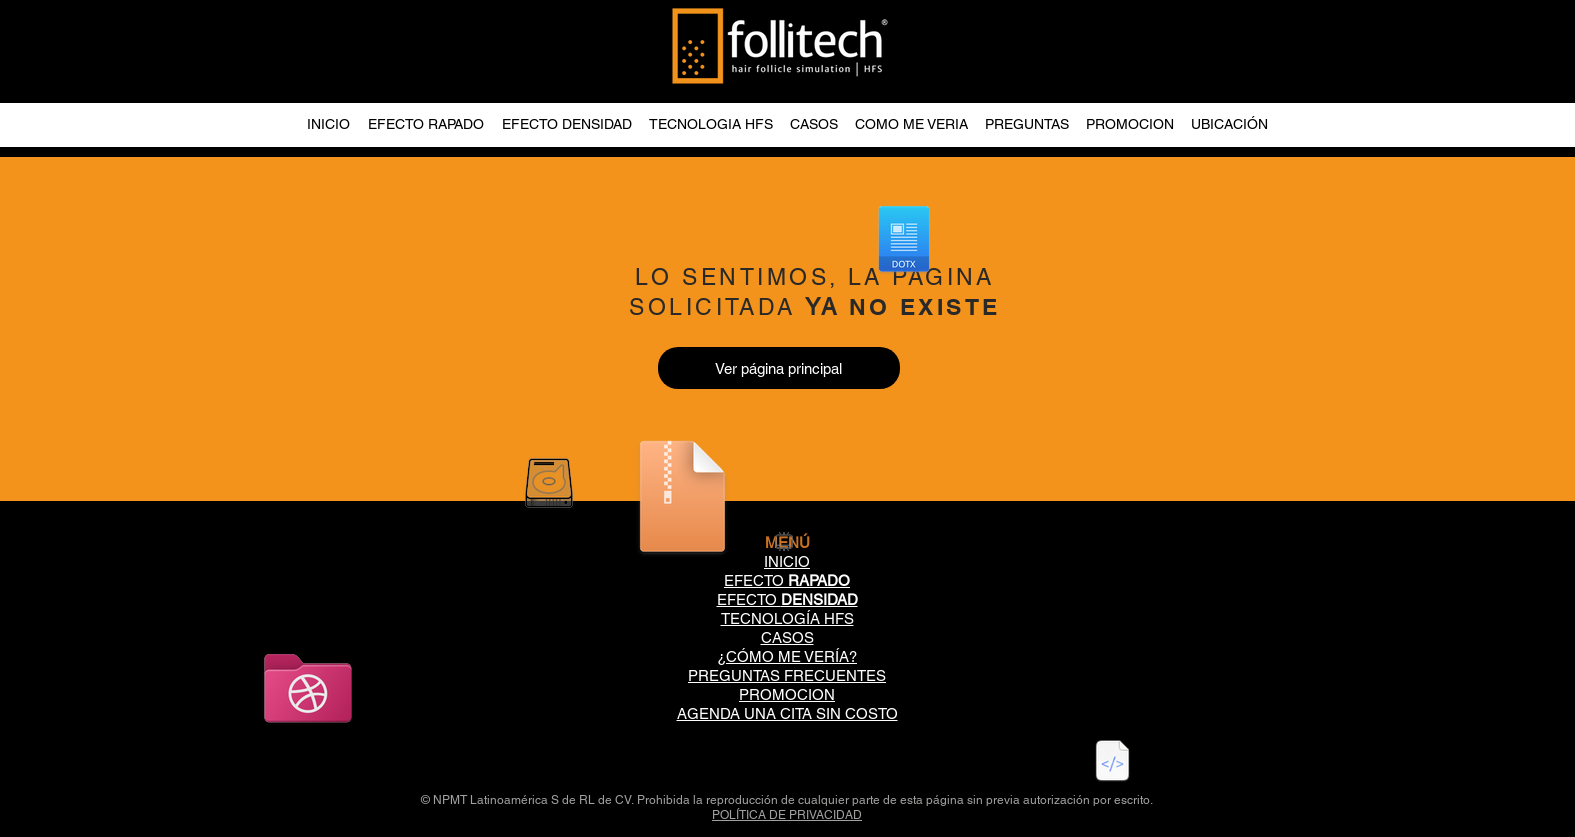 The width and height of the screenshot is (1575, 837). Describe the element at coordinates (549, 483) in the screenshot. I see `access internal hard drive storage` at that location.